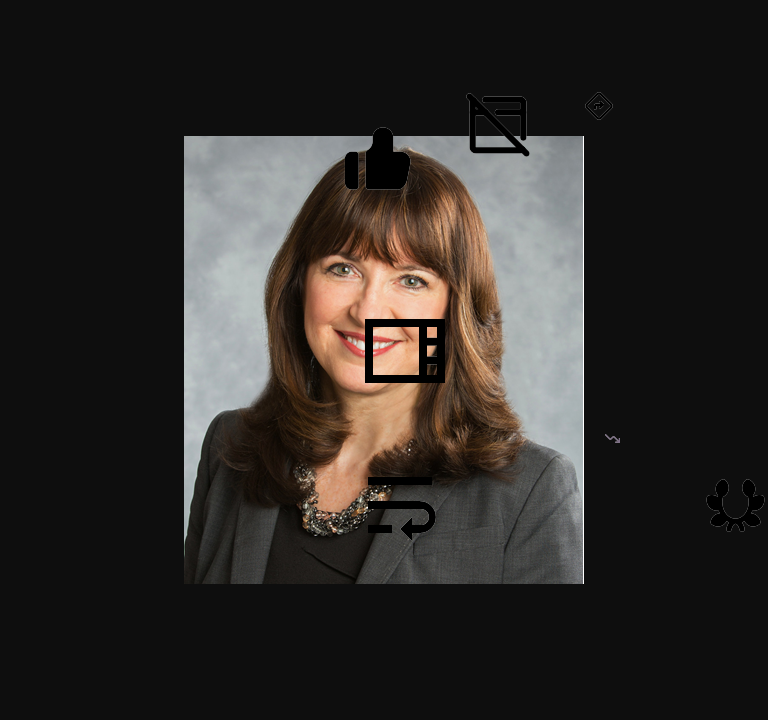  I want to click on toggle sidebar panel visibility, so click(405, 351).